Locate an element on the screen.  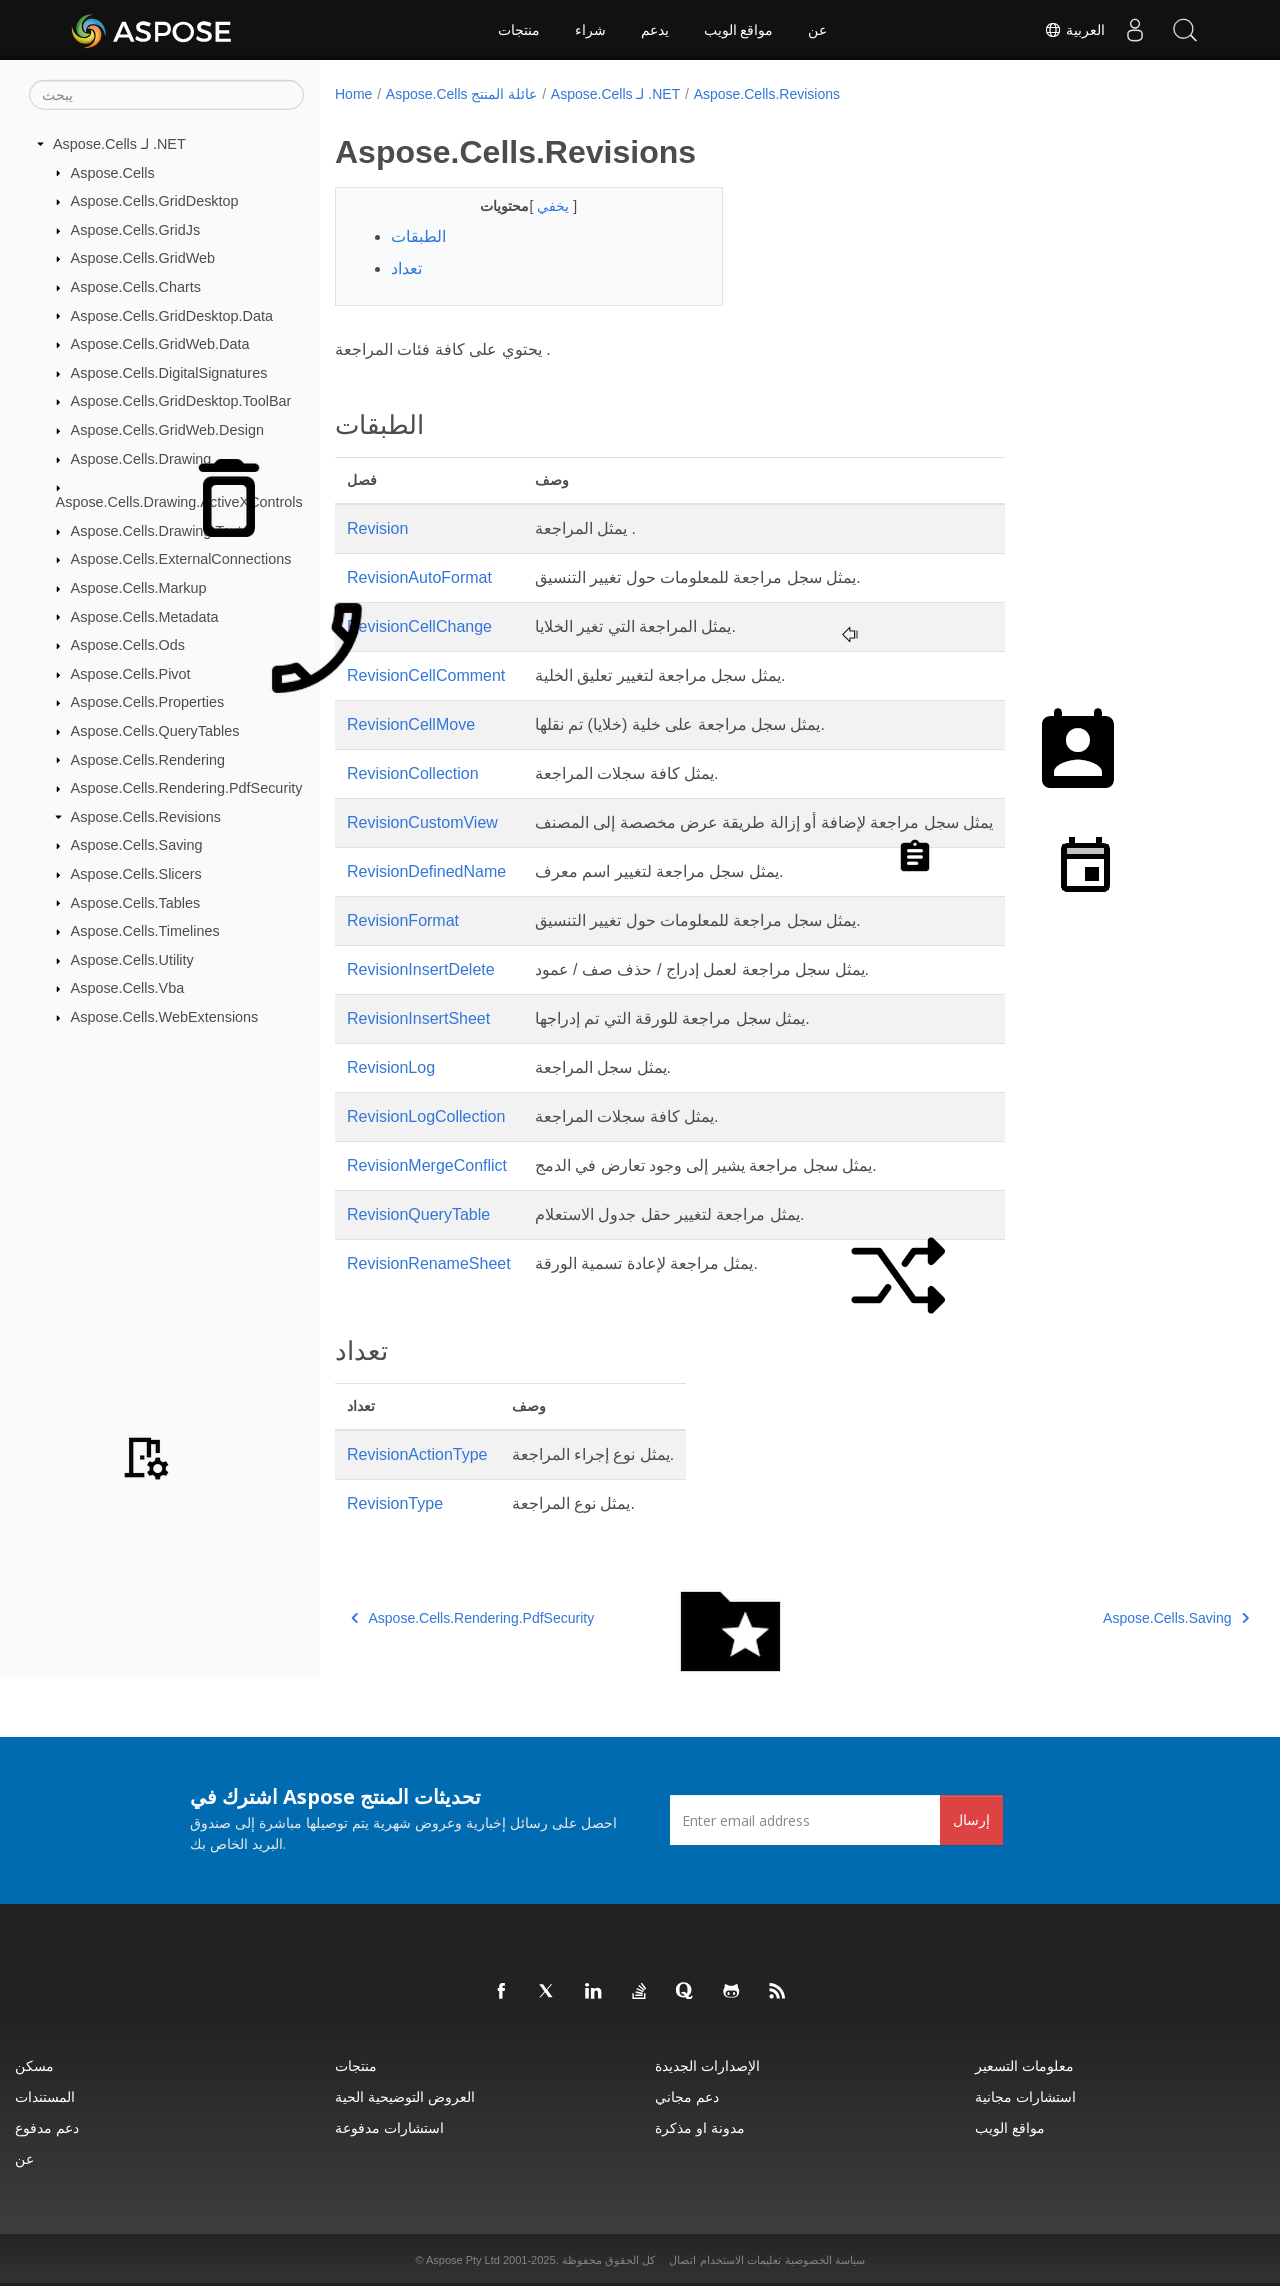
shuffle or randomize playback order is located at coordinates (896, 1275).